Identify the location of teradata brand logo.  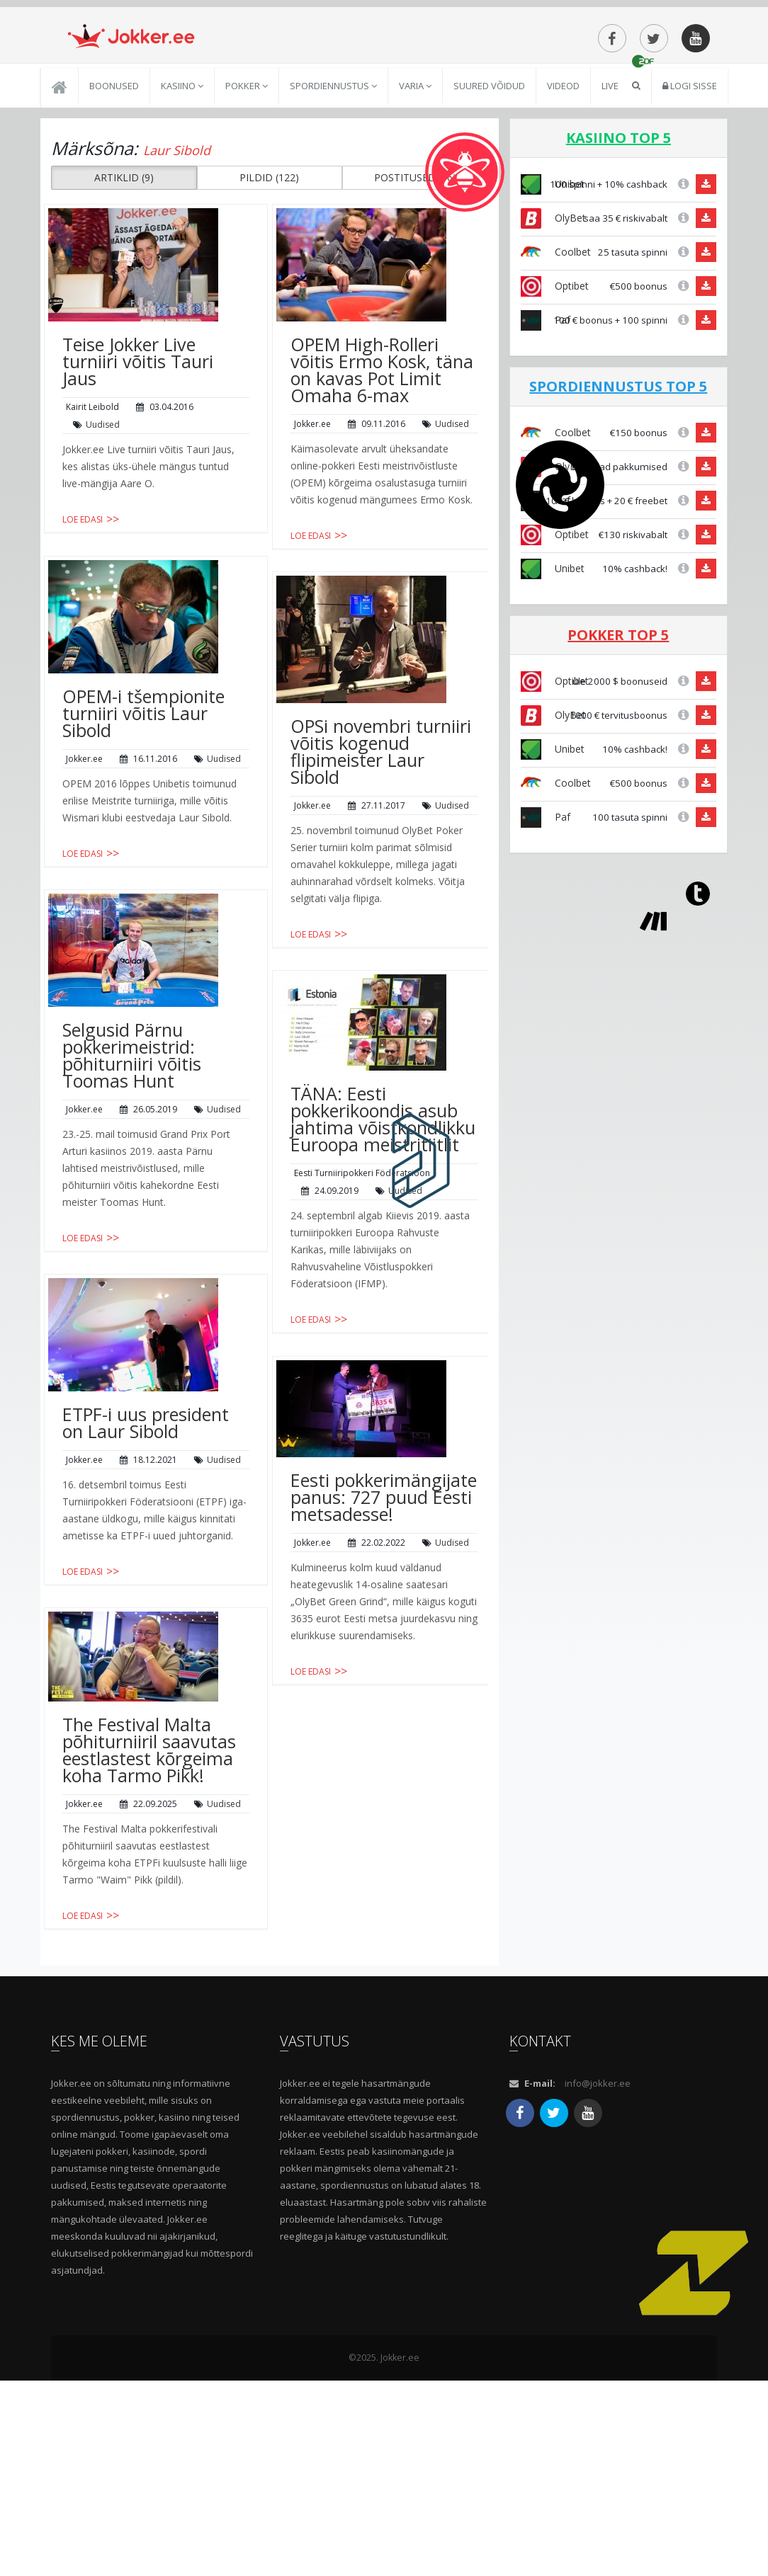
(698, 894).